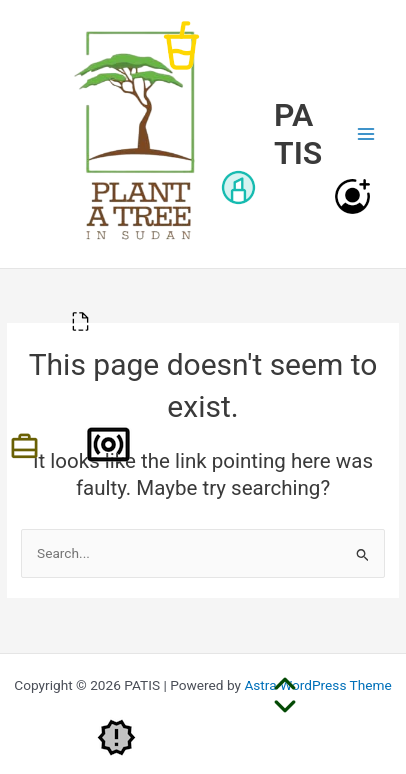 The height and width of the screenshot is (774, 406). Describe the element at coordinates (285, 695) in the screenshot. I see `expand or collapse a dropdown menu` at that location.